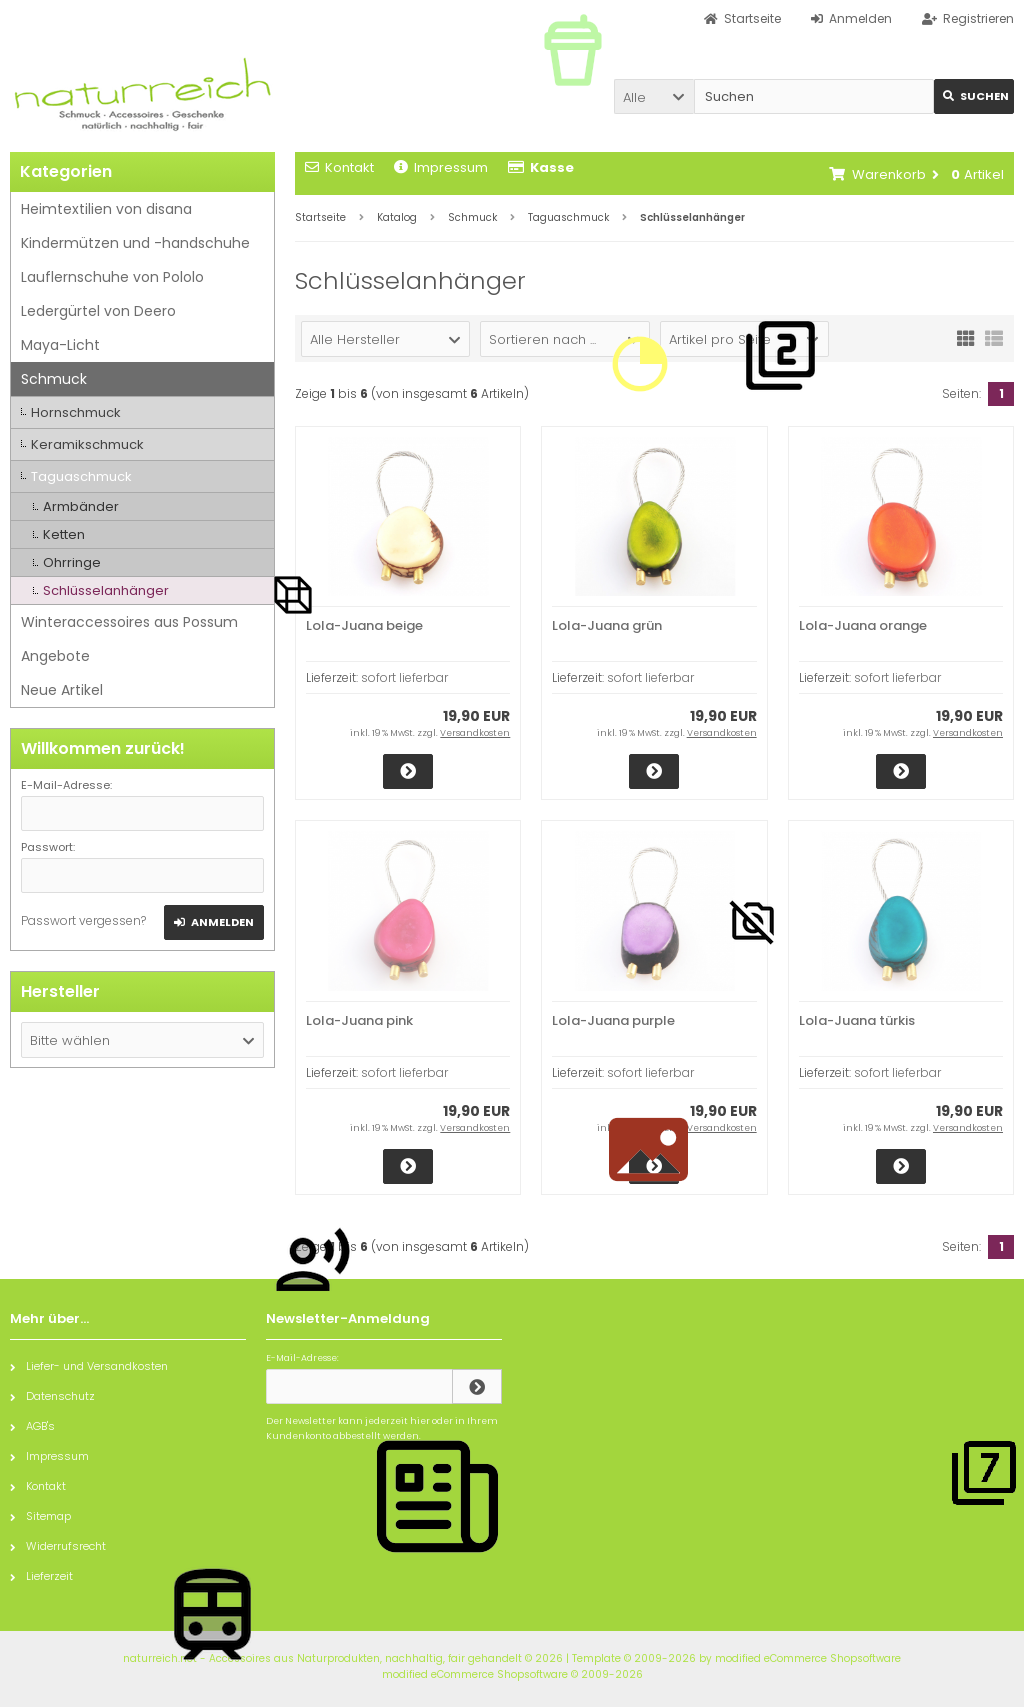 The image size is (1024, 1707). What do you see at coordinates (212, 1616) in the screenshot?
I see `view train schedules or routes` at bounding box center [212, 1616].